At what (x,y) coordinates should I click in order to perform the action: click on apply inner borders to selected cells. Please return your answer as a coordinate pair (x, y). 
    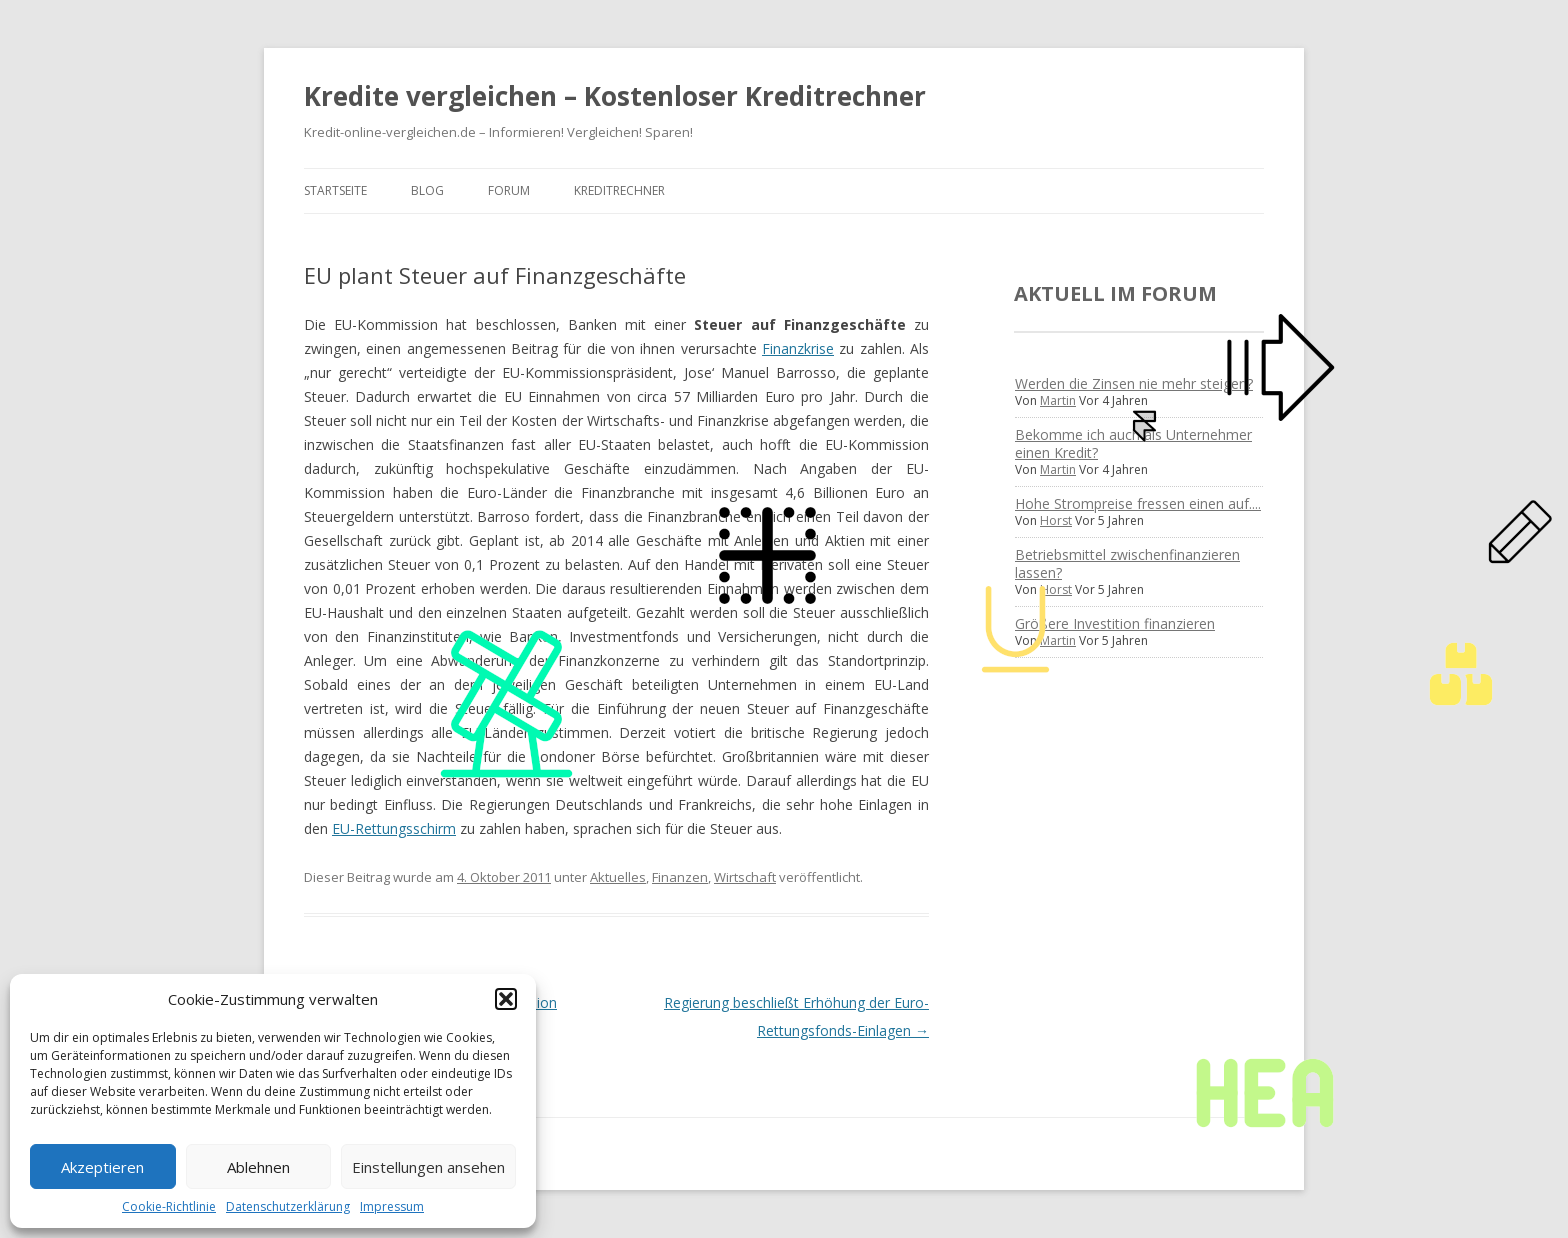
    Looking at the image, I should click on (767, 555).